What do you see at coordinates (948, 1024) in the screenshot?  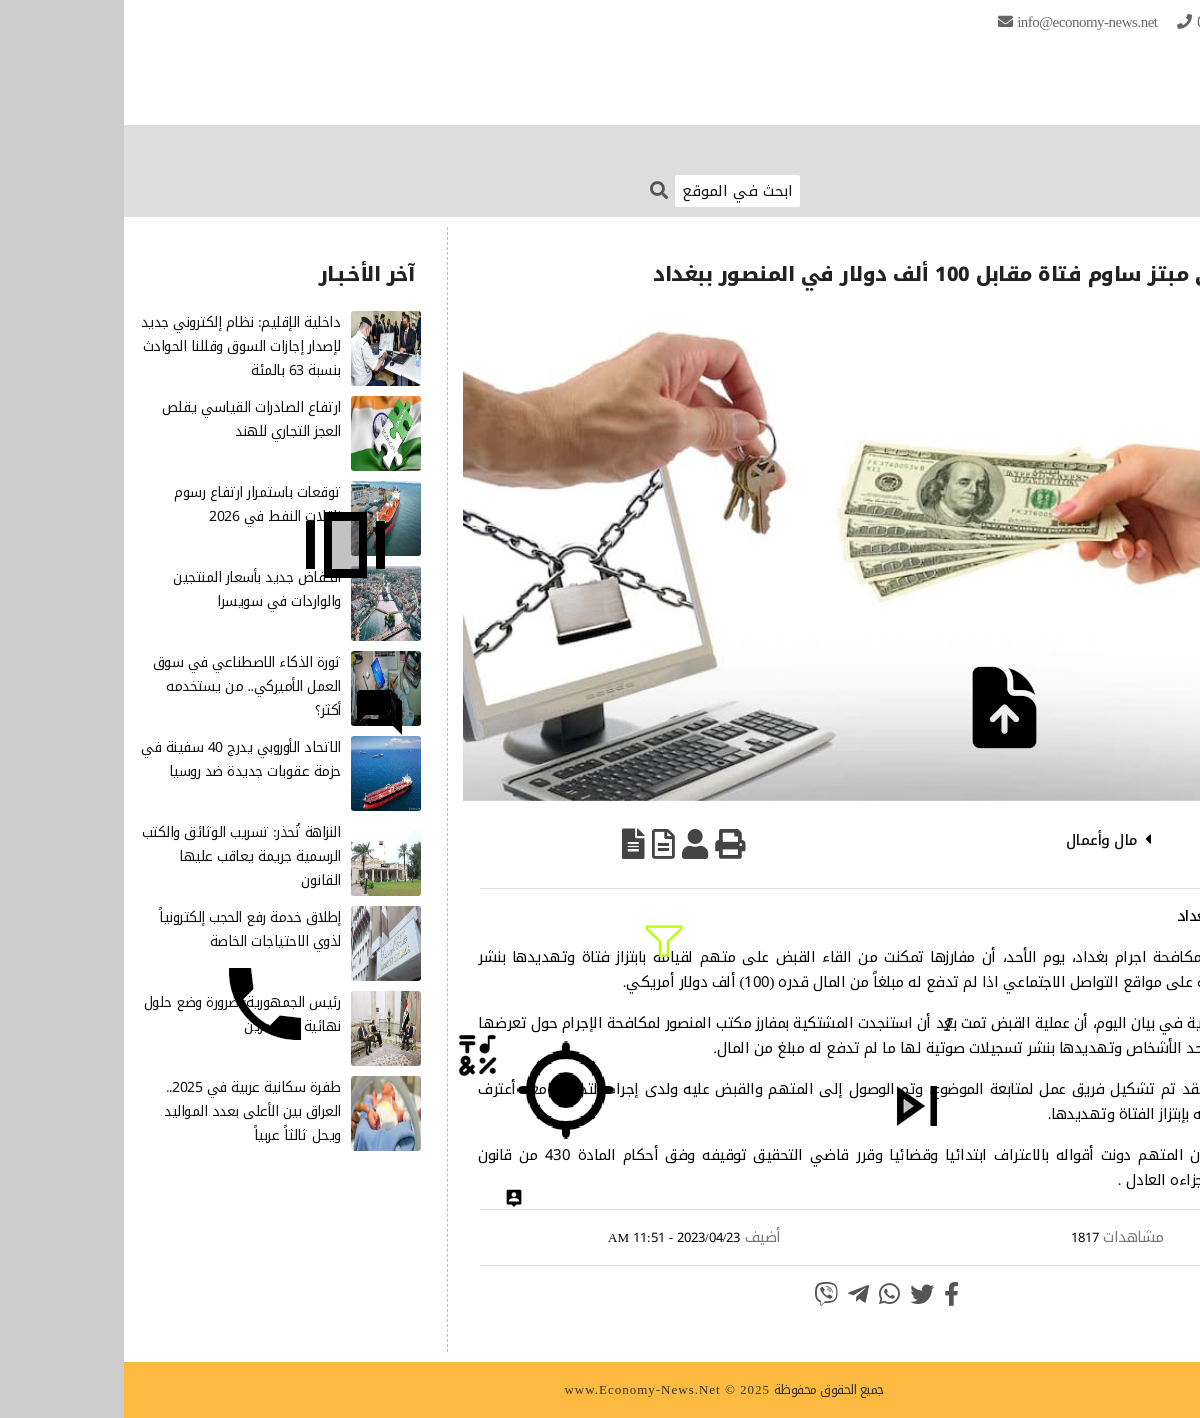 I see `apply italic formatting to selected text` at bounding box center [948, 1024].